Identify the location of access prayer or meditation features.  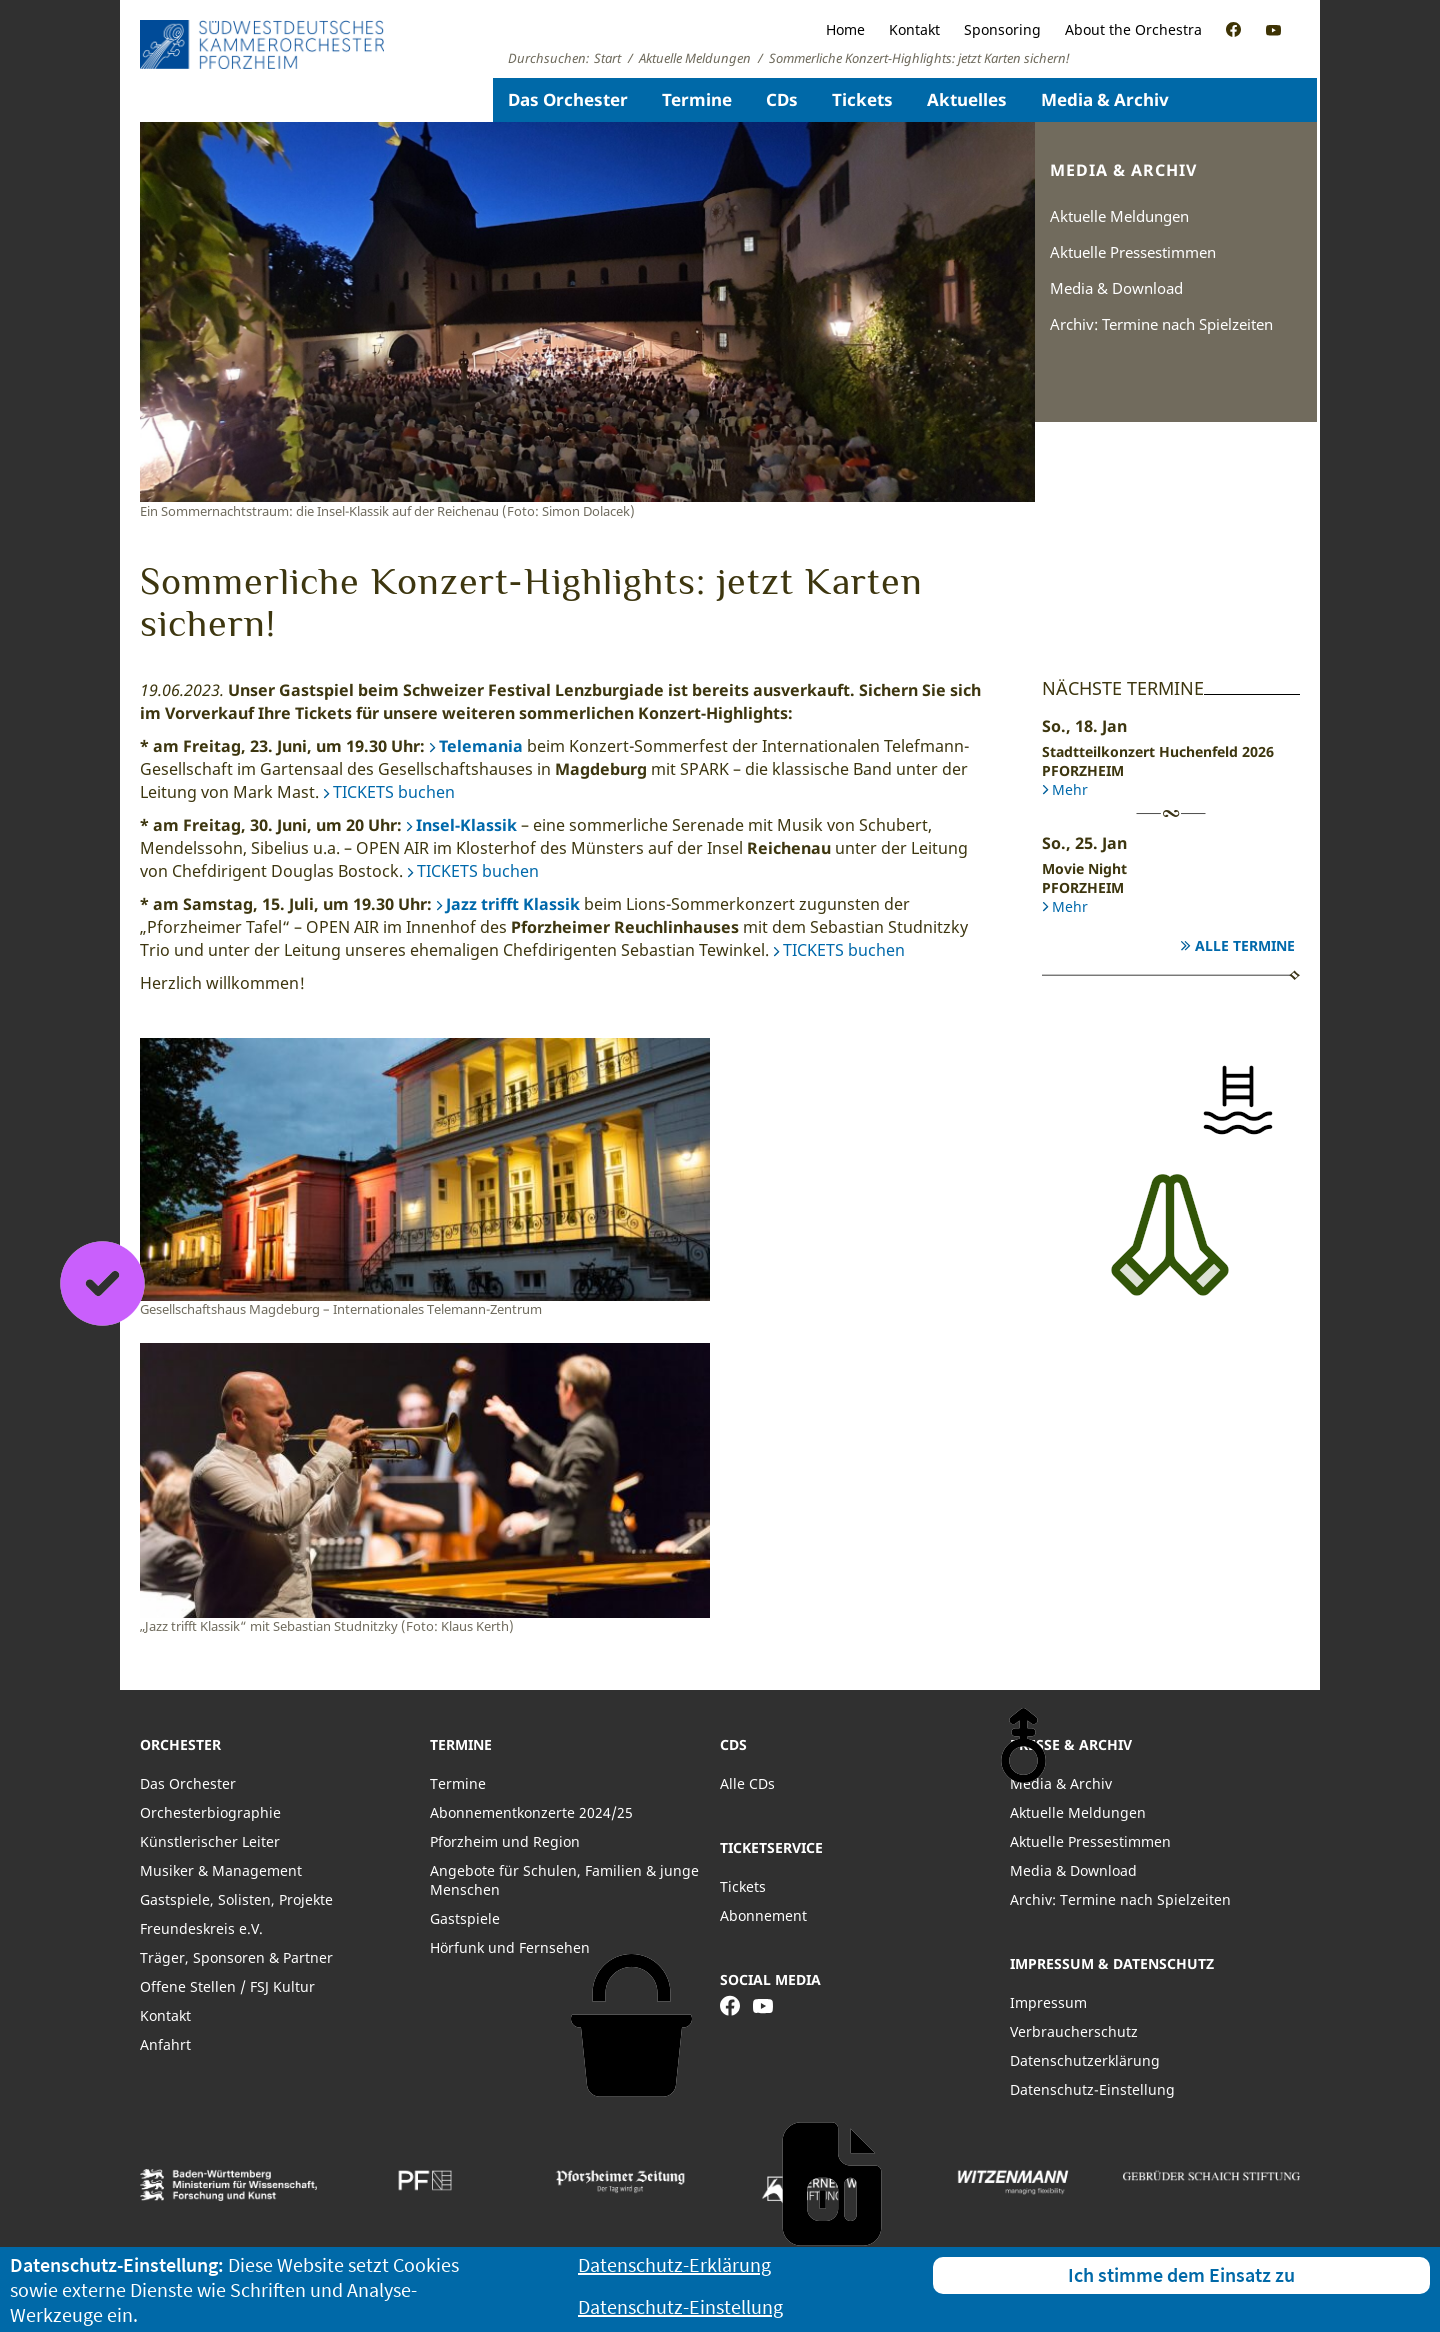
(1170, 1237).